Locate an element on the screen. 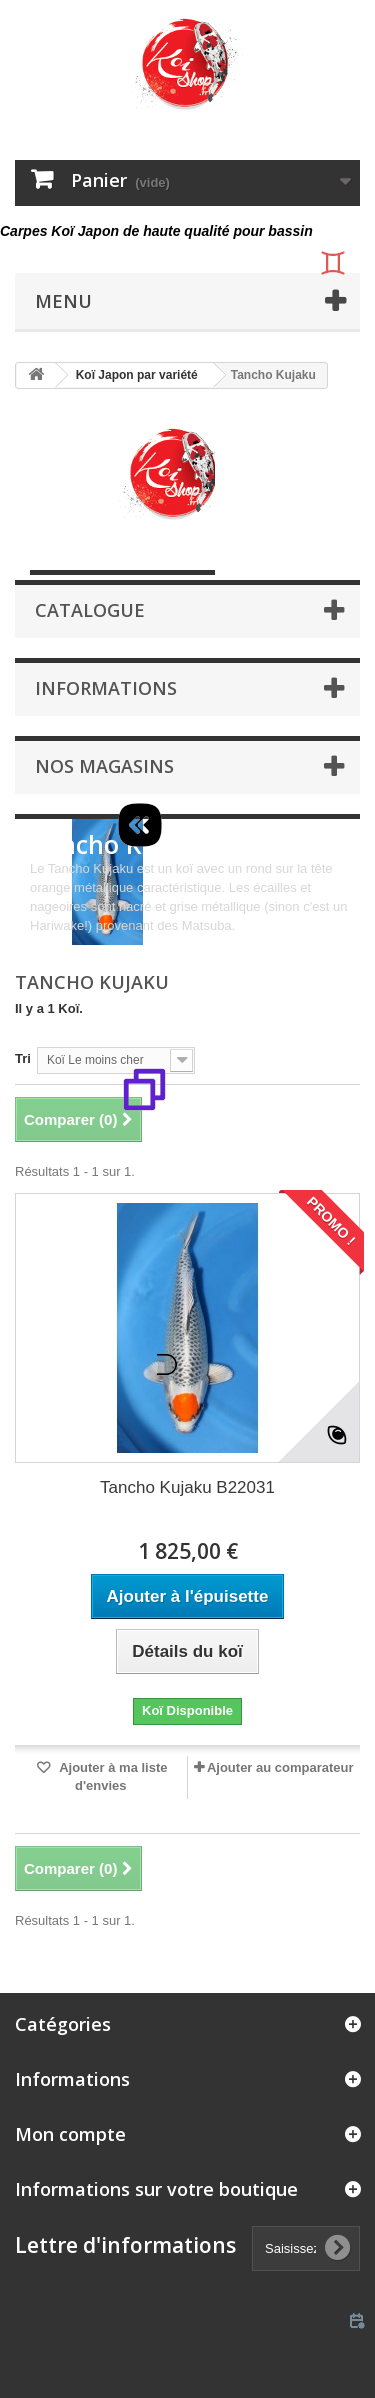  copy to clipboard is located at coordinates (144, 1089).